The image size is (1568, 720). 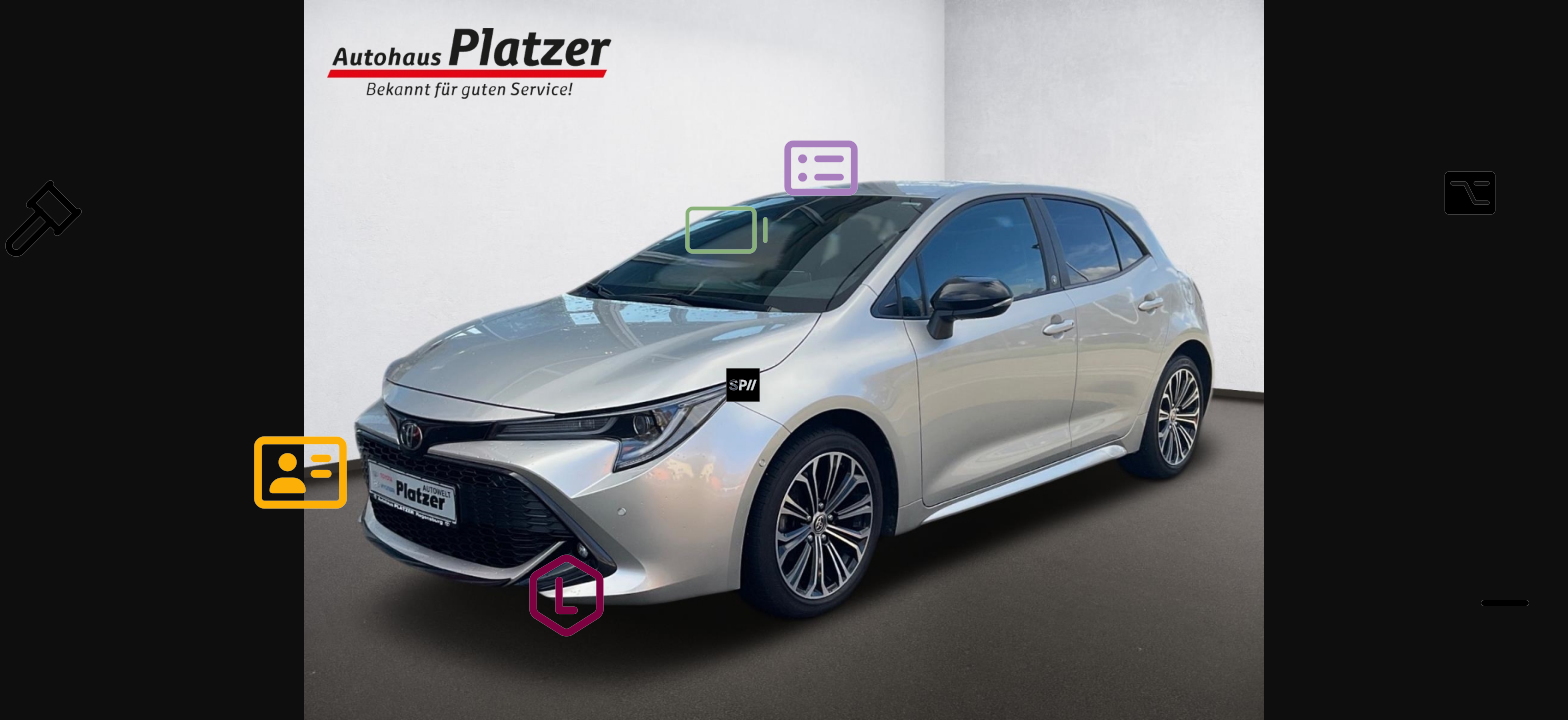 I want to click on indicates battery is empty or depleted, so click(x=725, y=230).